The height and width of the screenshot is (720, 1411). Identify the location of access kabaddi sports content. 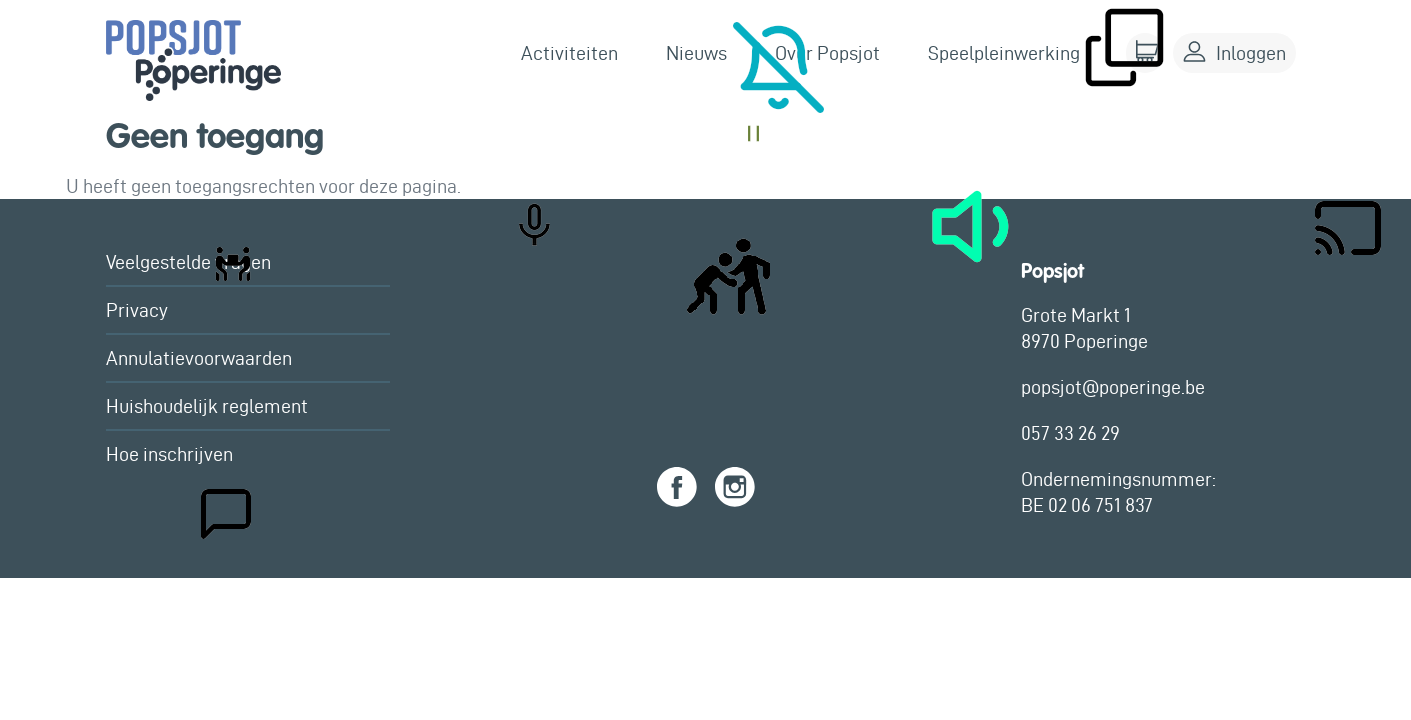
(727, 279).